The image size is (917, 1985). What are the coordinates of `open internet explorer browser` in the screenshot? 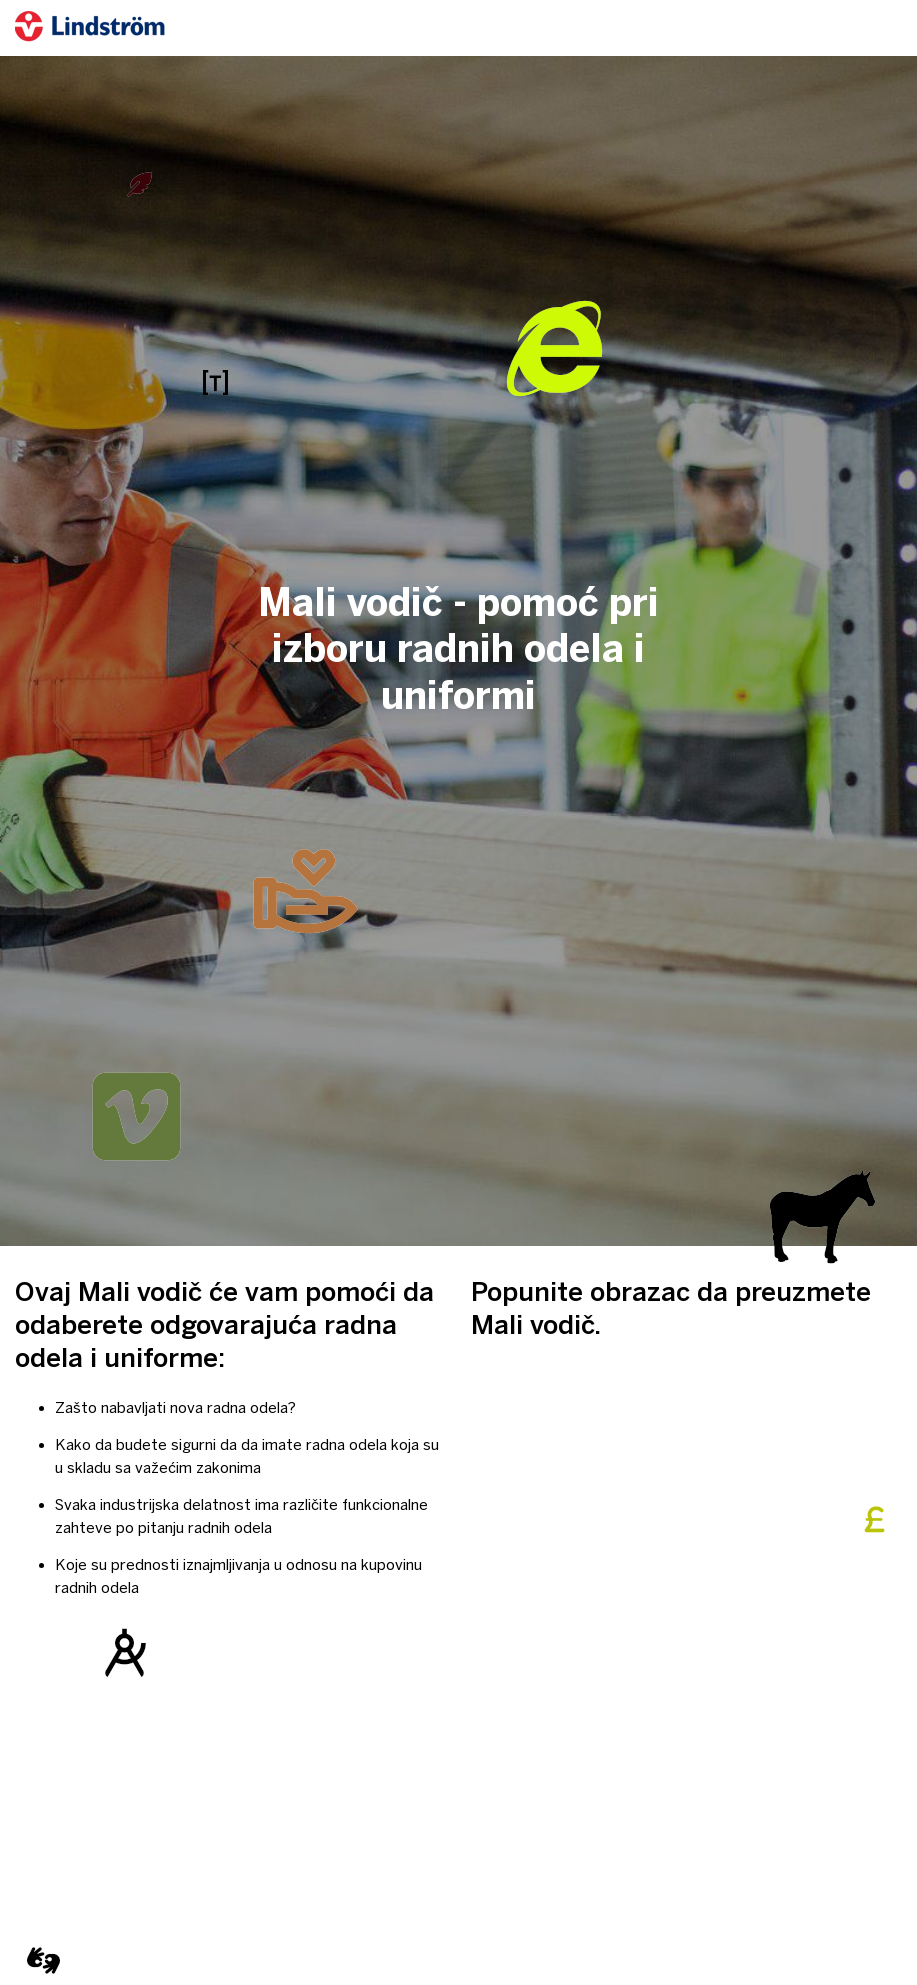 It's located at (554, 348).